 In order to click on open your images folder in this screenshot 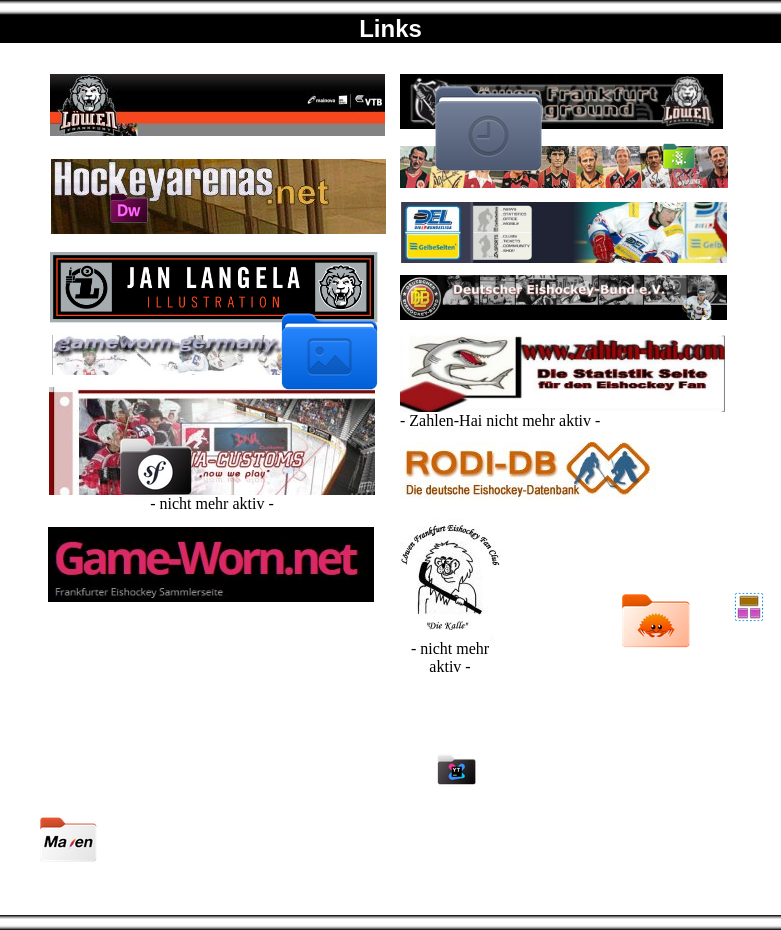, I will do `click(329, 351)`.